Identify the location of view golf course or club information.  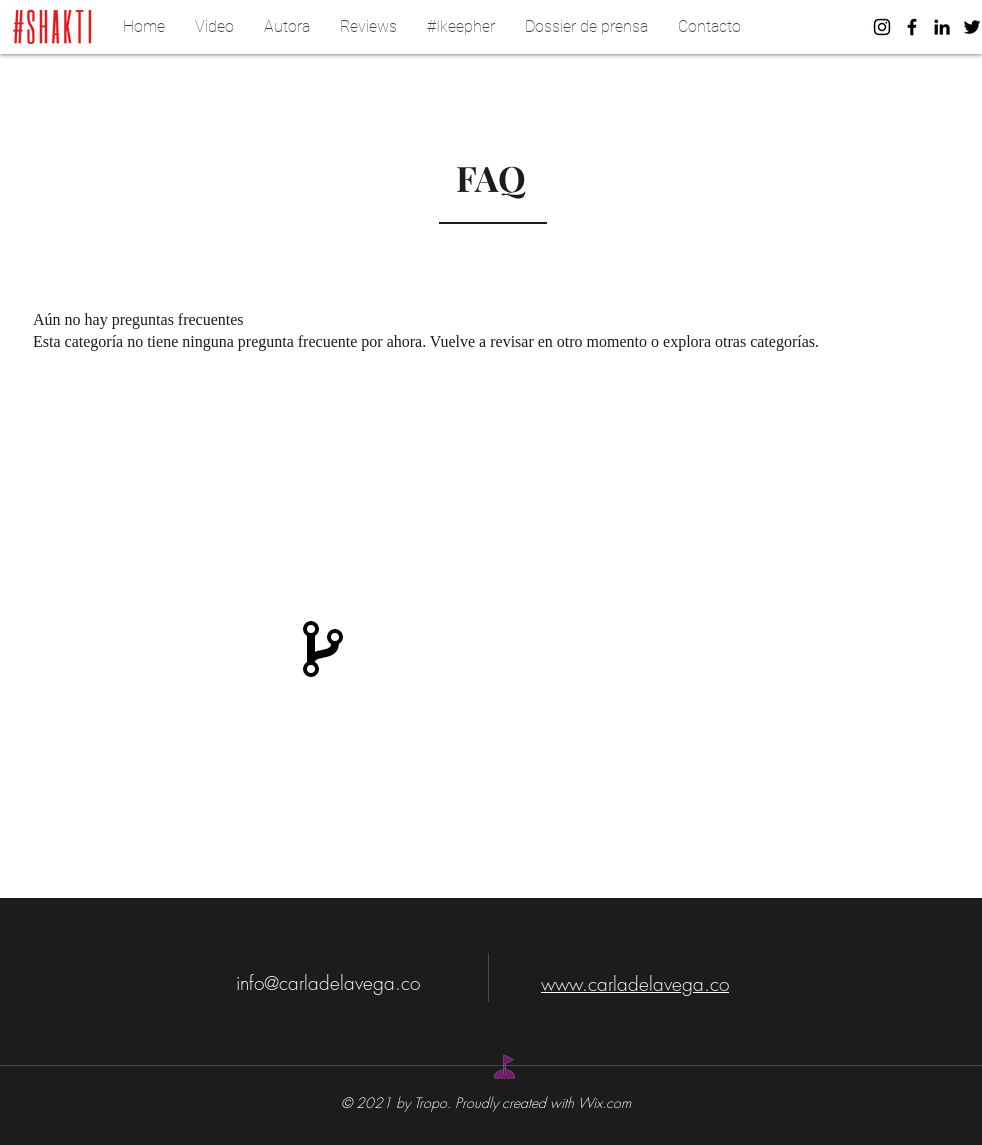
(504, 1066).